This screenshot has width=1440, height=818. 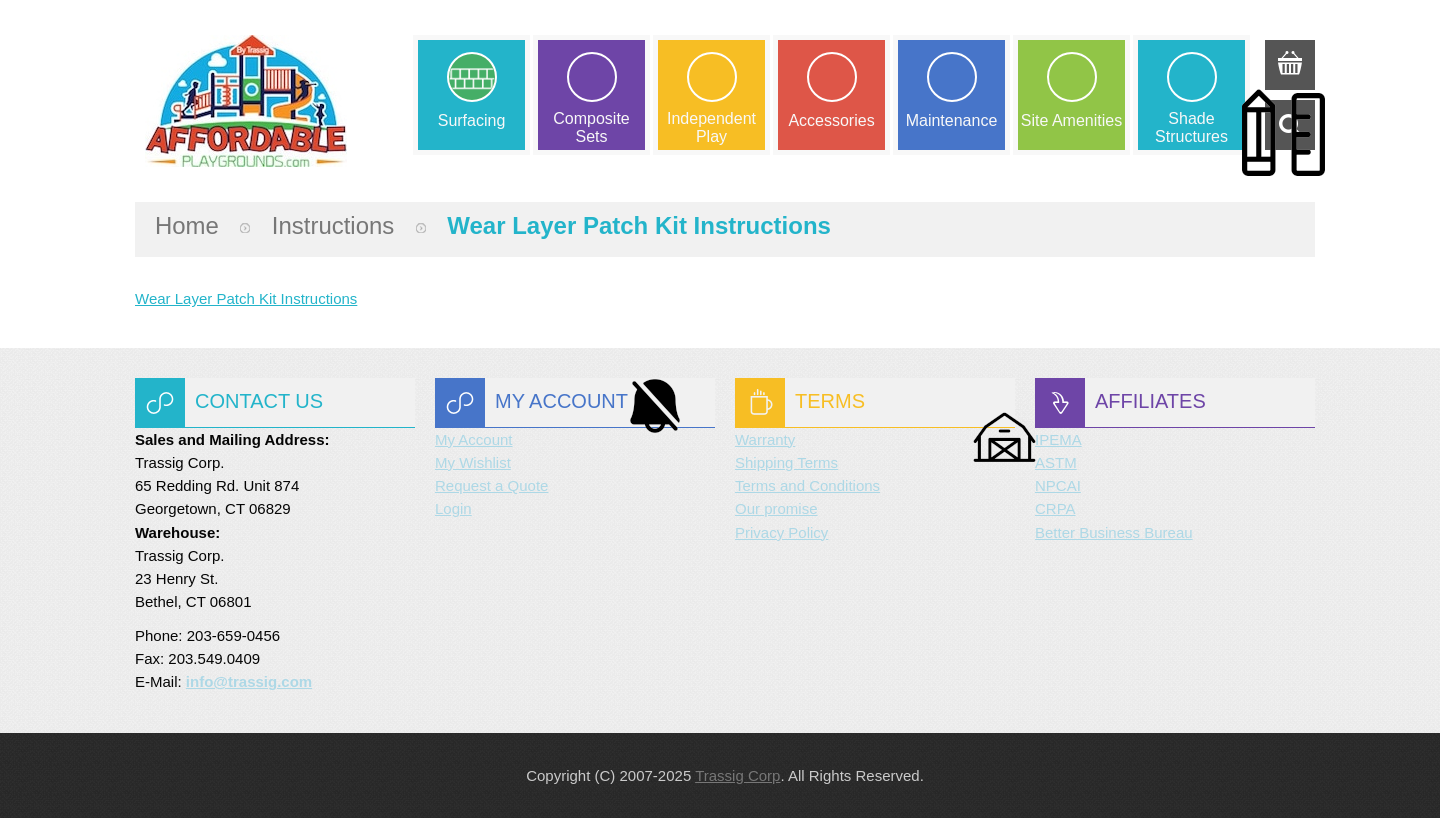 What do you see at coordinates (655, 406) in the screenshot?
I see `mute notifications` at bounding box center [655, 406].